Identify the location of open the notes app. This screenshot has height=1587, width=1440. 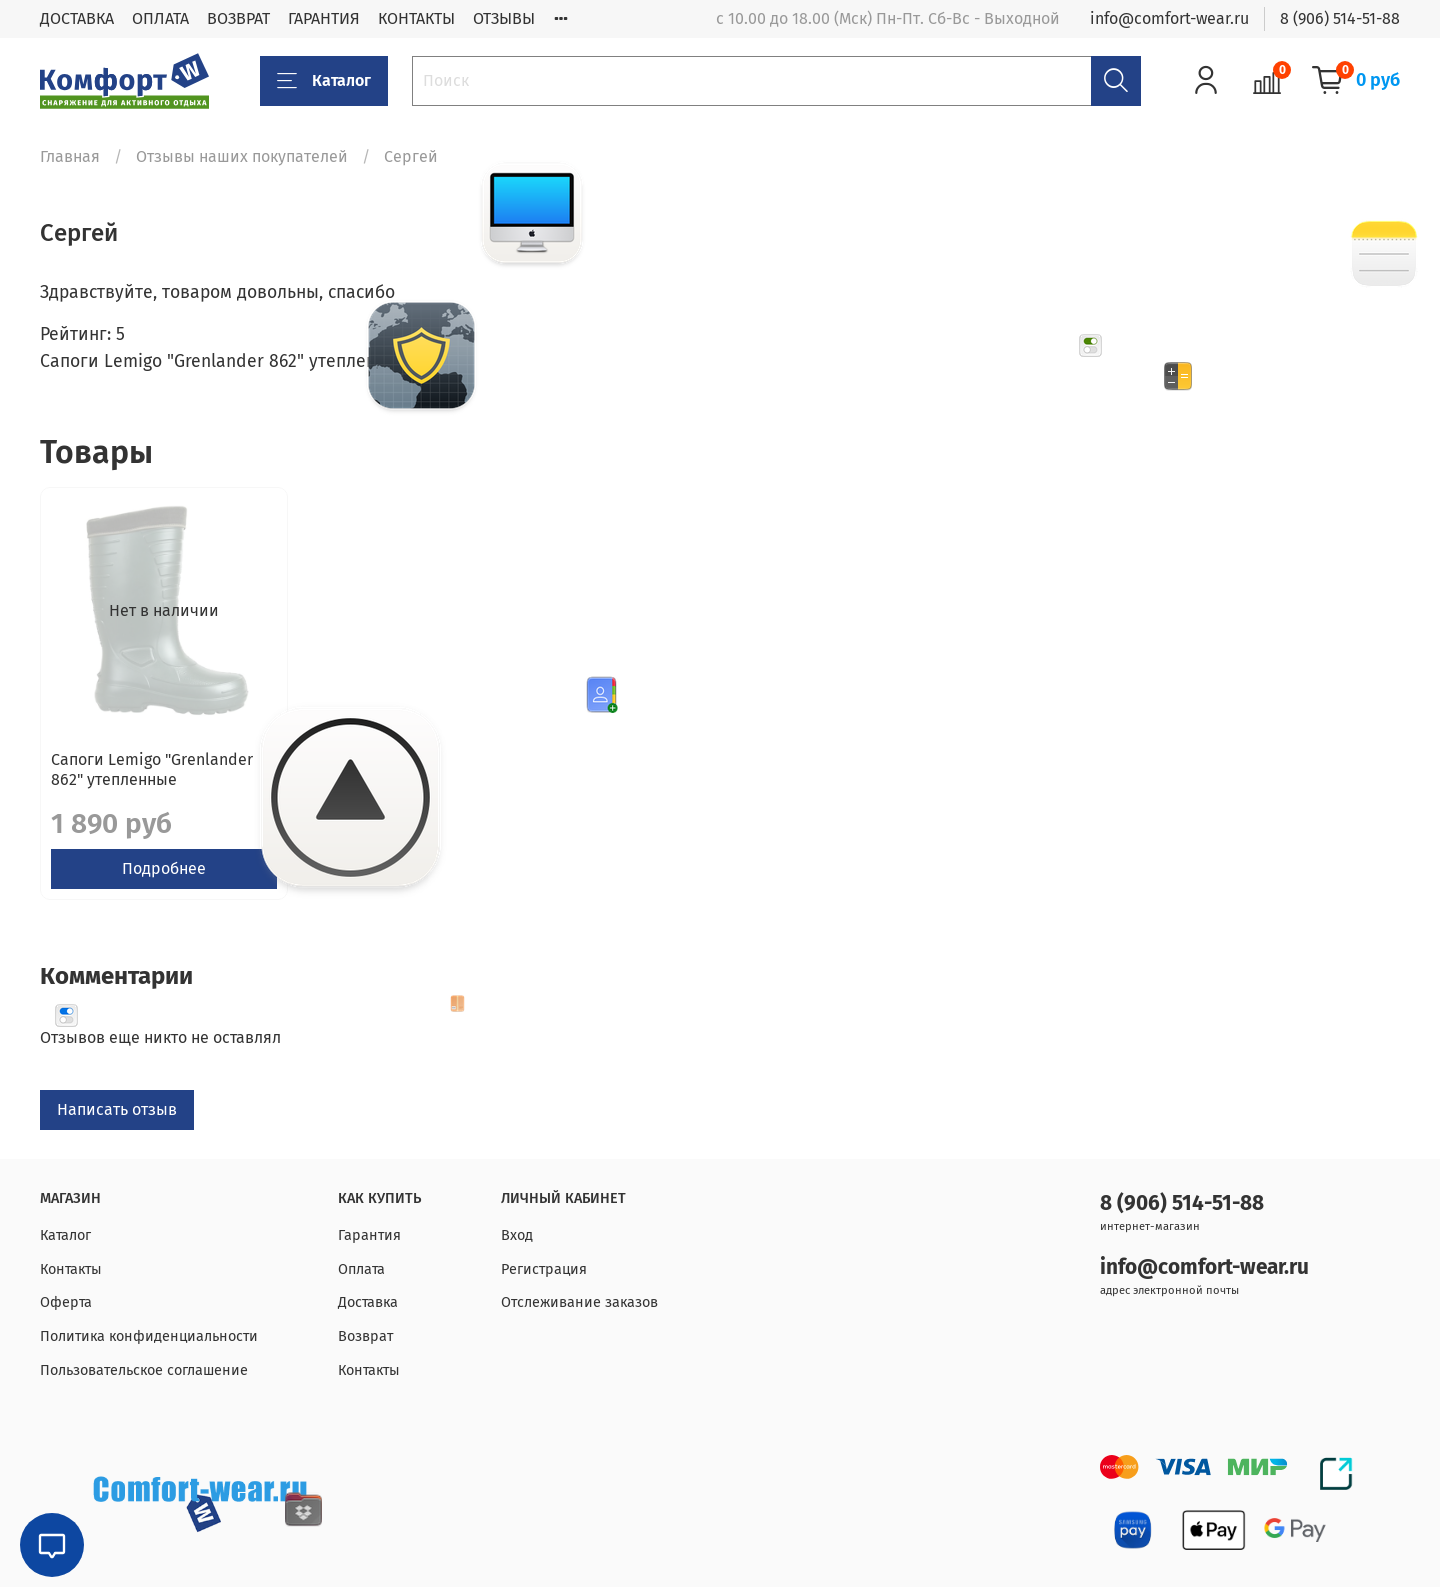
(1384, 254).